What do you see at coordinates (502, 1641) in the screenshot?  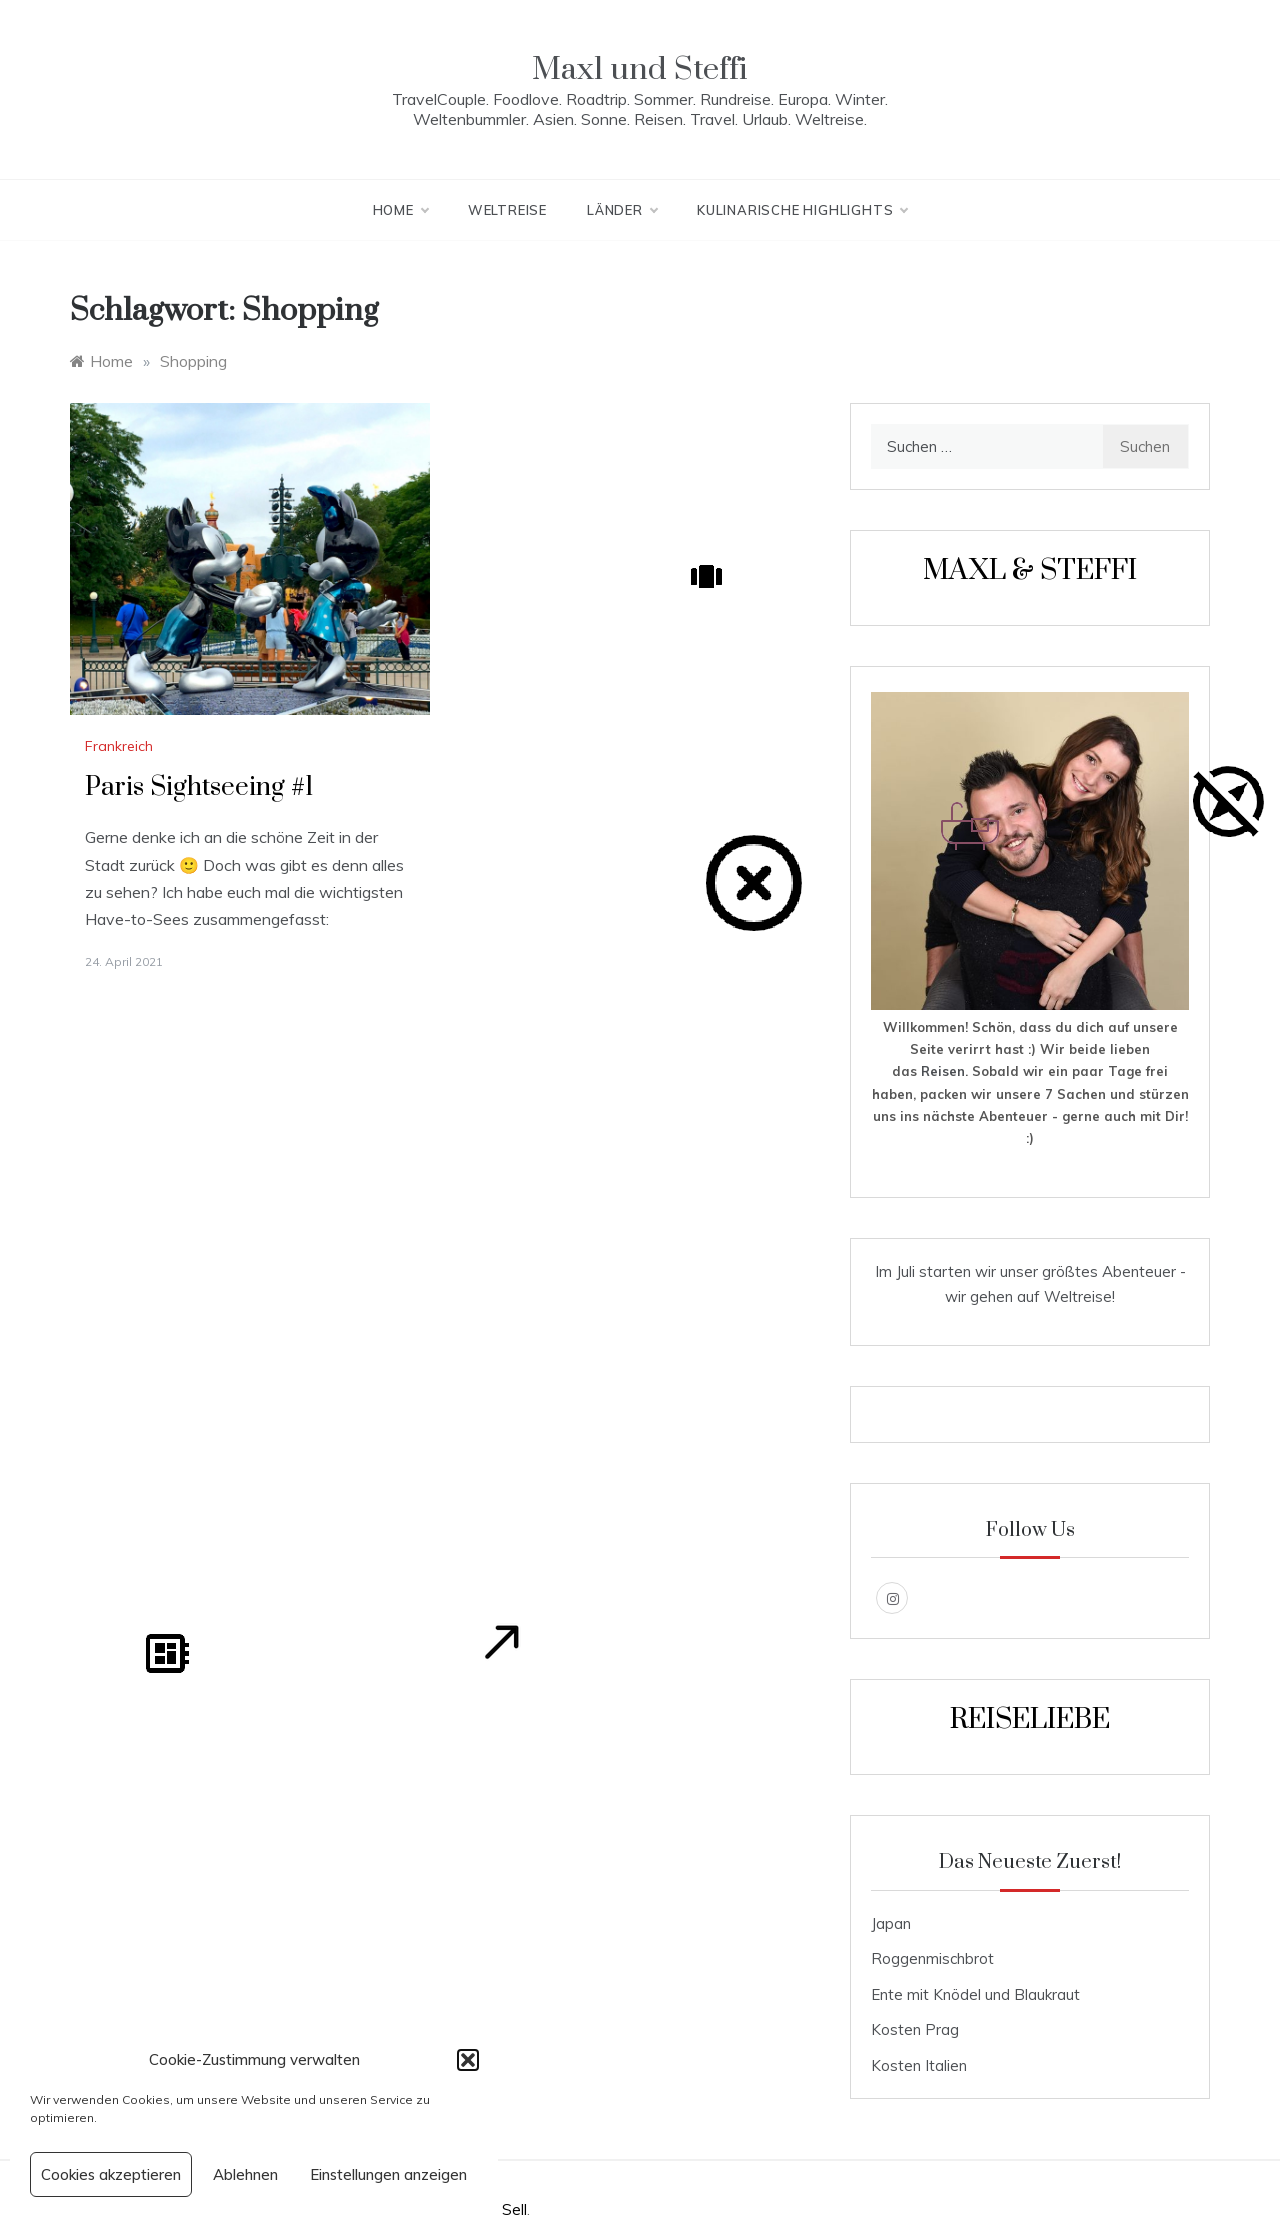 I see `open link in new tab or window` at bounding box center [502, 1641].